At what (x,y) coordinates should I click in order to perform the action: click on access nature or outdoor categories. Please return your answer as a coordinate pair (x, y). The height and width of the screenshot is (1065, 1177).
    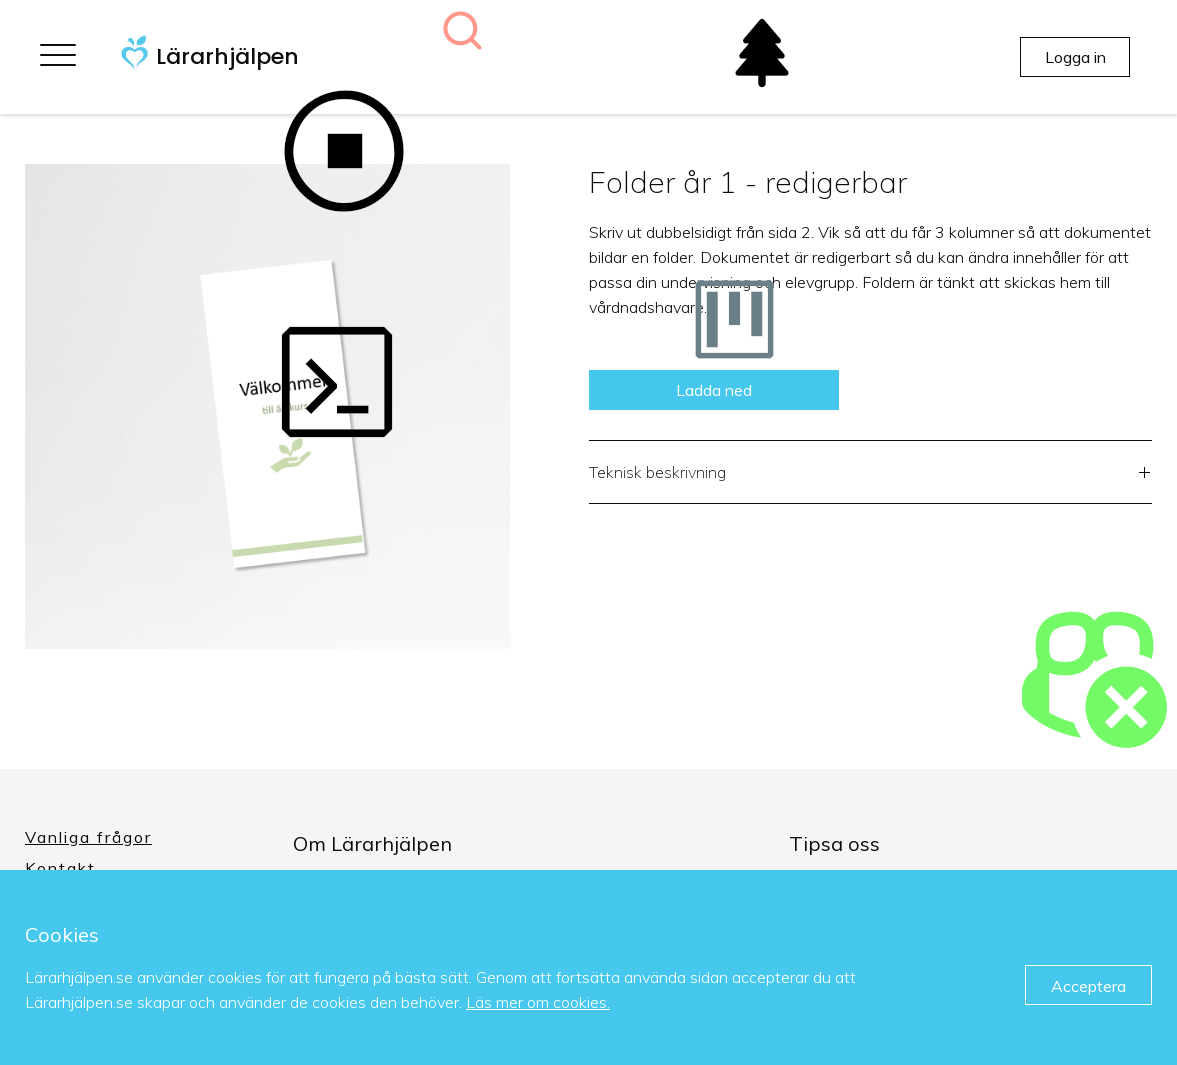
    Looking at the image, I should click on (762, 53).